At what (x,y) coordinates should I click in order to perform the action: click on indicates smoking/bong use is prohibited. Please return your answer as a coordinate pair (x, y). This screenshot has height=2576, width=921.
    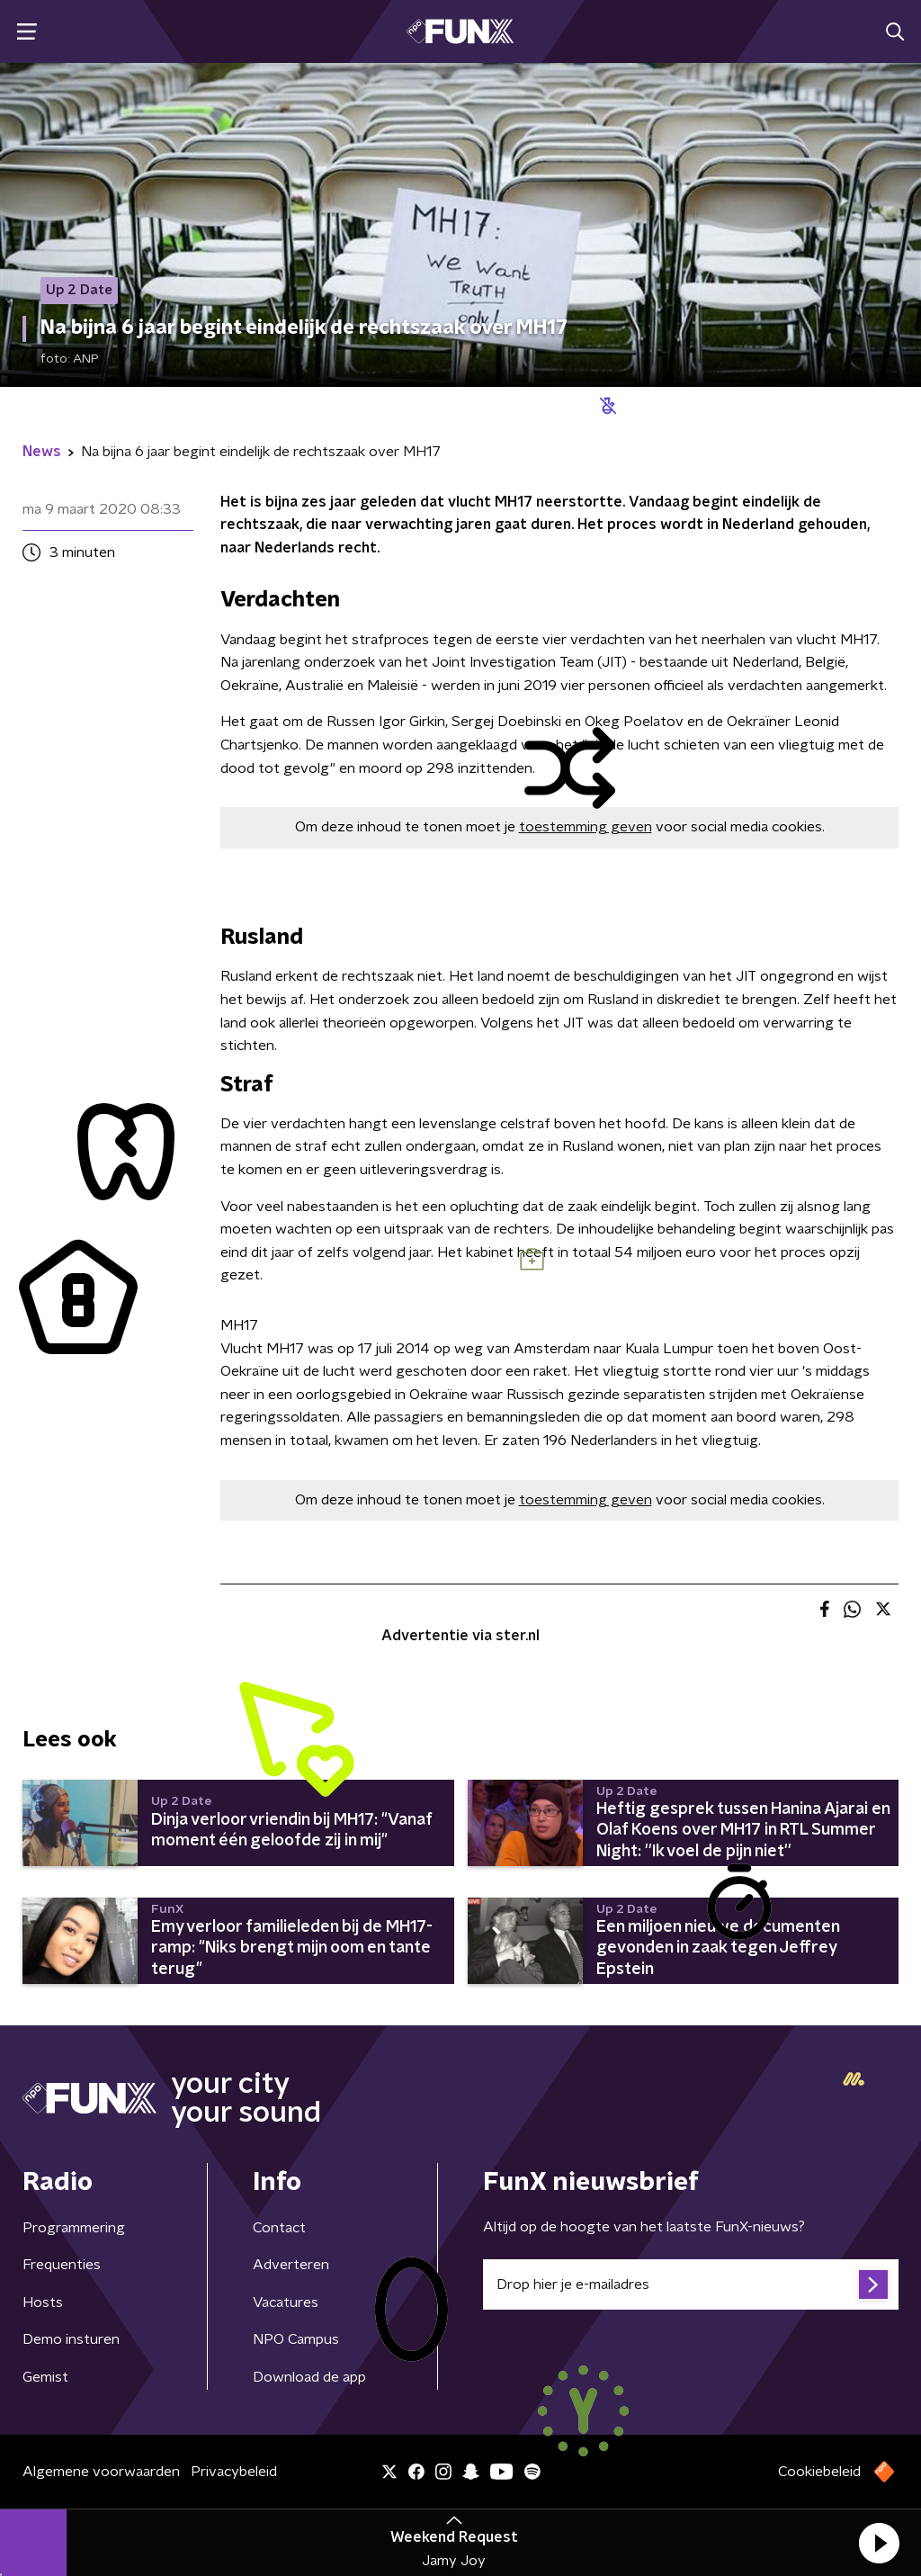
    Looking at the image, I should click on (608, 406).